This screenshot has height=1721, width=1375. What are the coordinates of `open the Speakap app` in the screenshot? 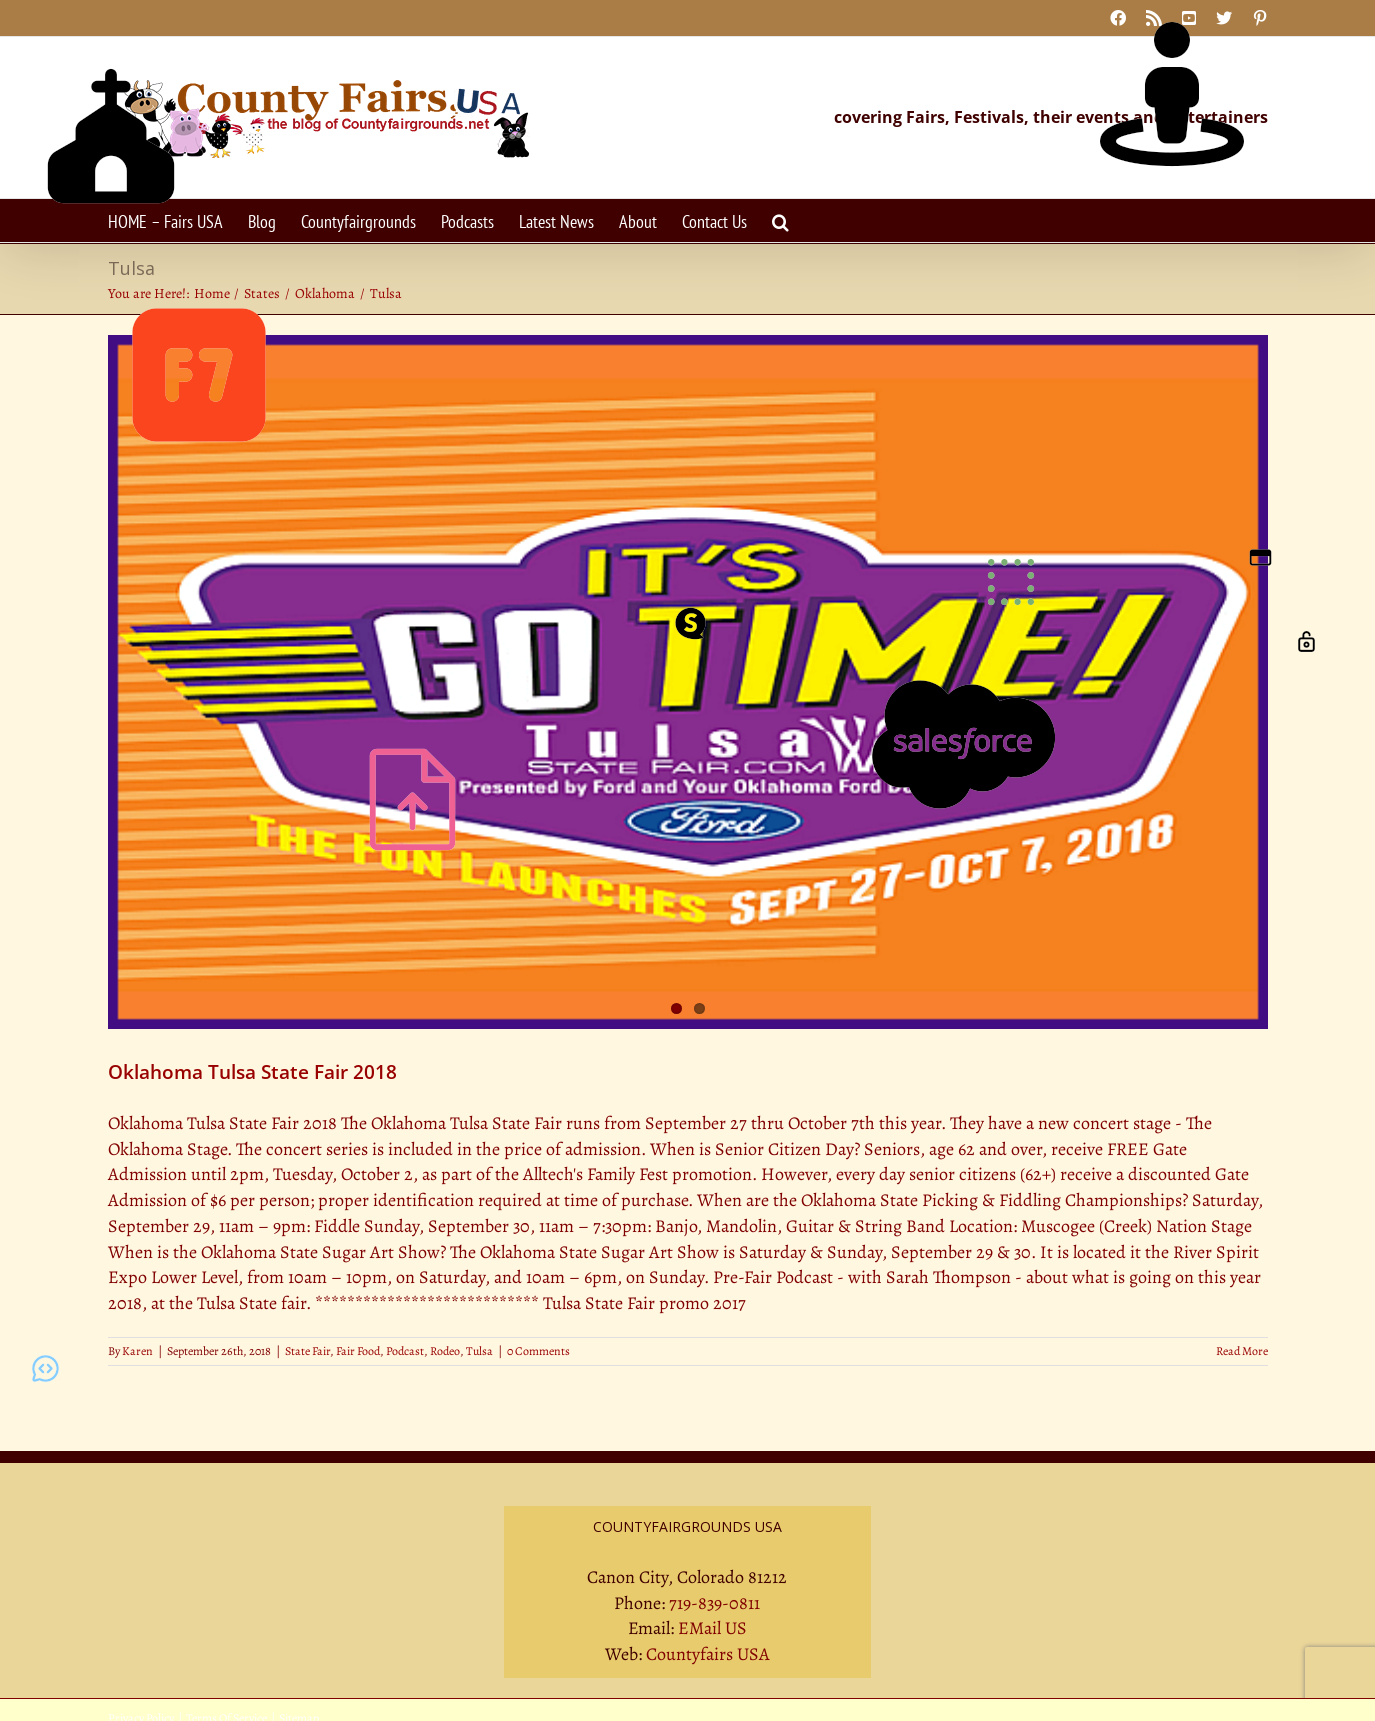 It's located at (690, 623).